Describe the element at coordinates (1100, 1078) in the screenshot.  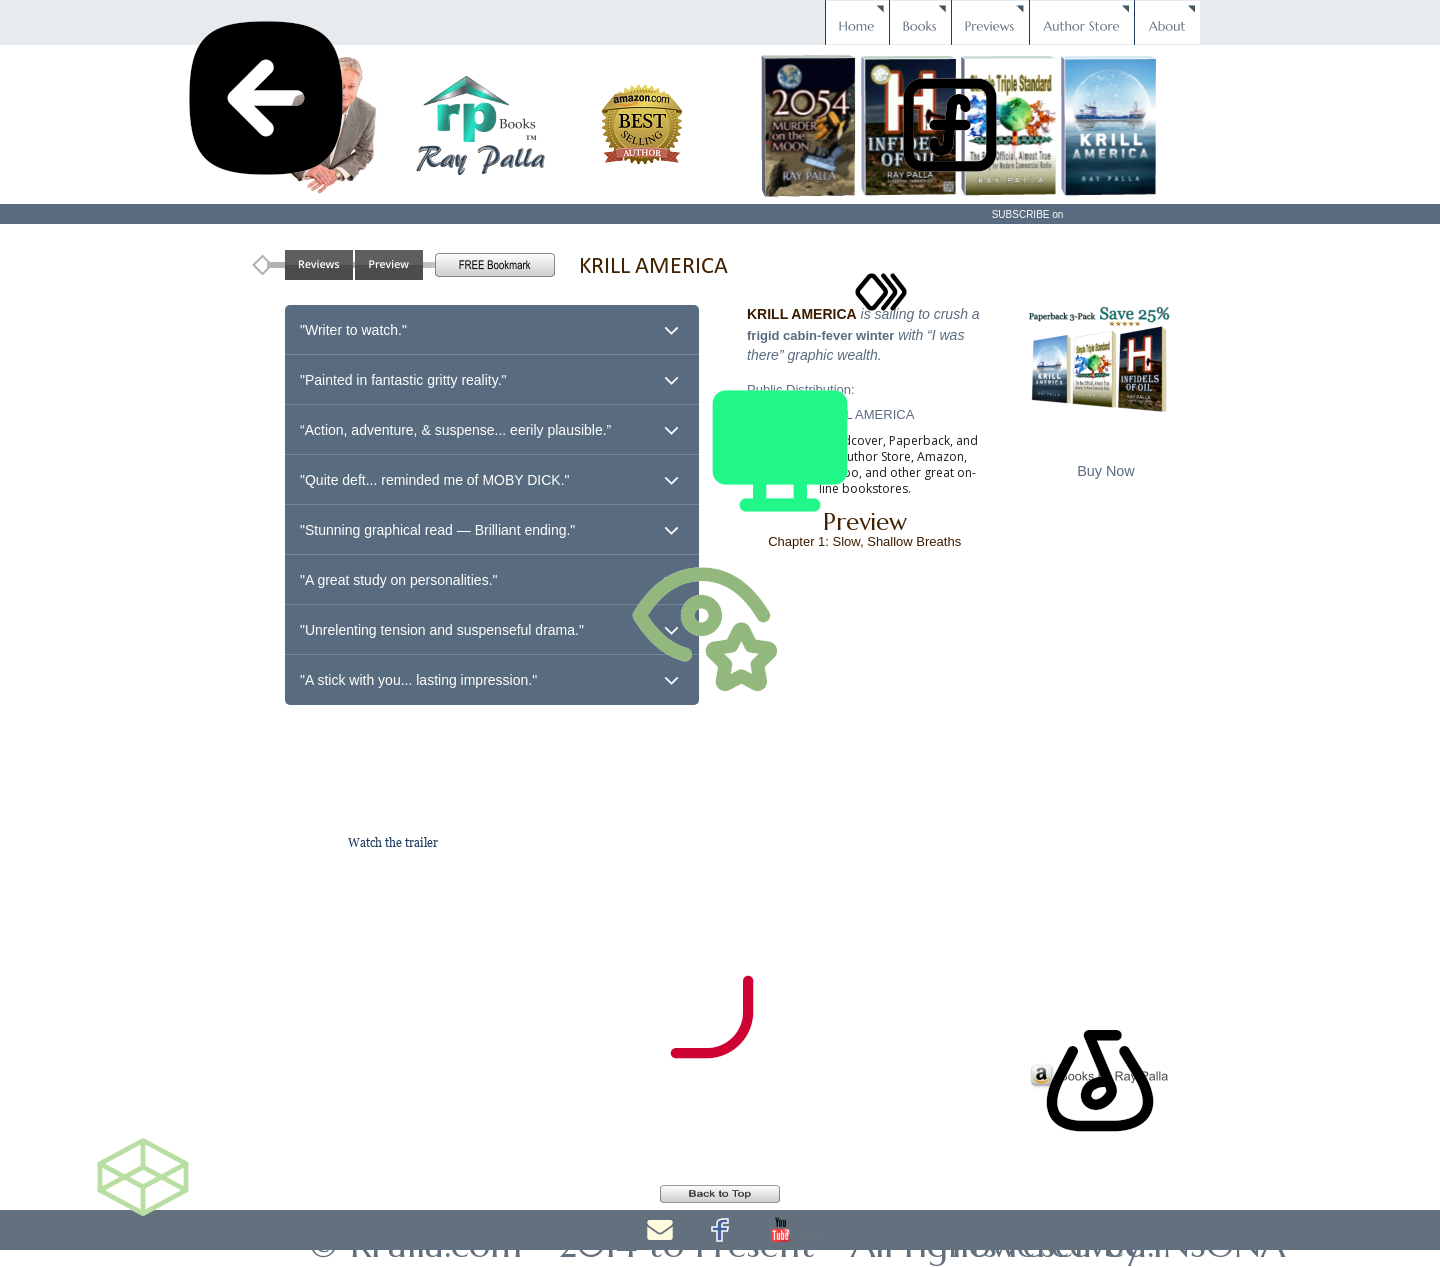
I see `open bandlab music creation app` at that location.